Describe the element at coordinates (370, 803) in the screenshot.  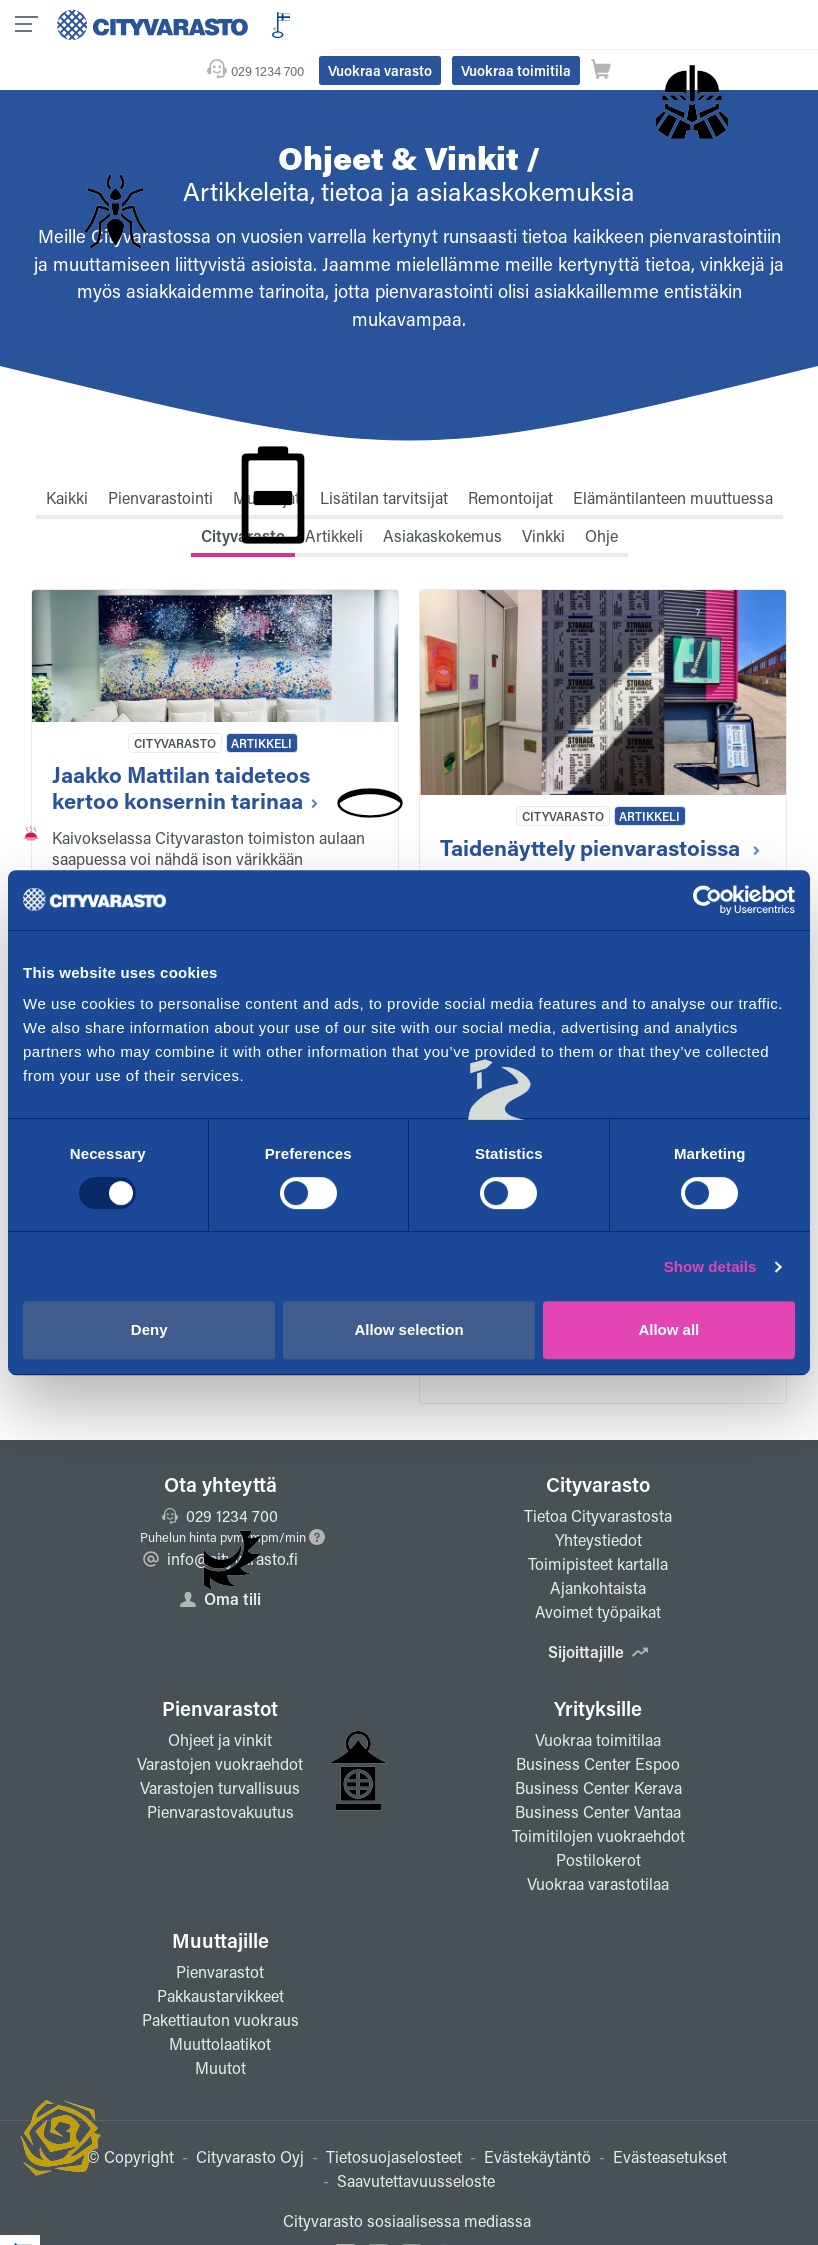
I see `indicates a pit or trap hazard in gameplay` at that location.